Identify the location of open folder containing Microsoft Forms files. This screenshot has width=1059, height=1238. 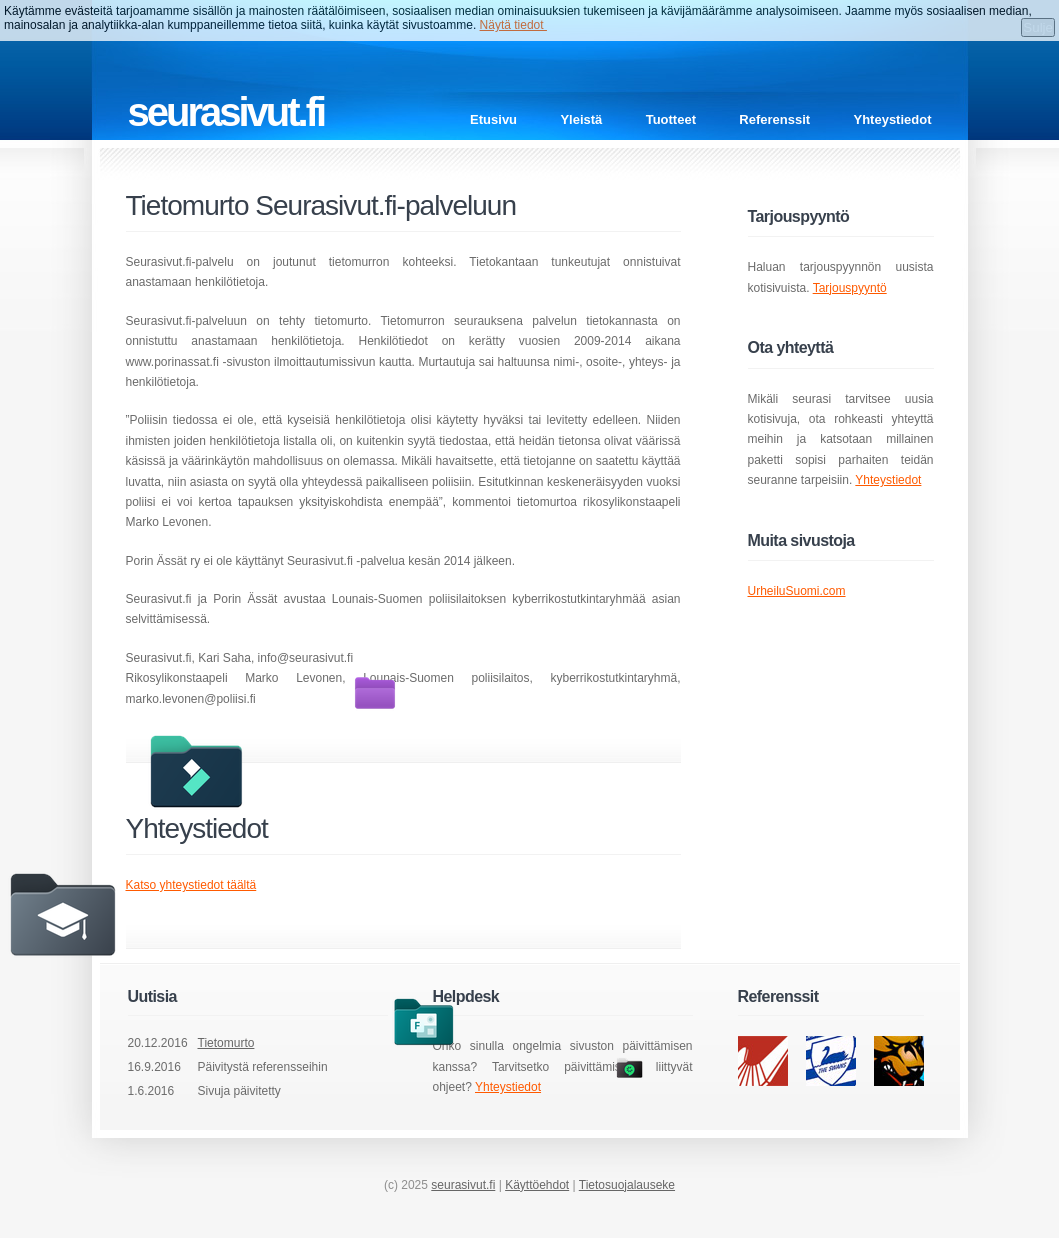
(423, 1023).